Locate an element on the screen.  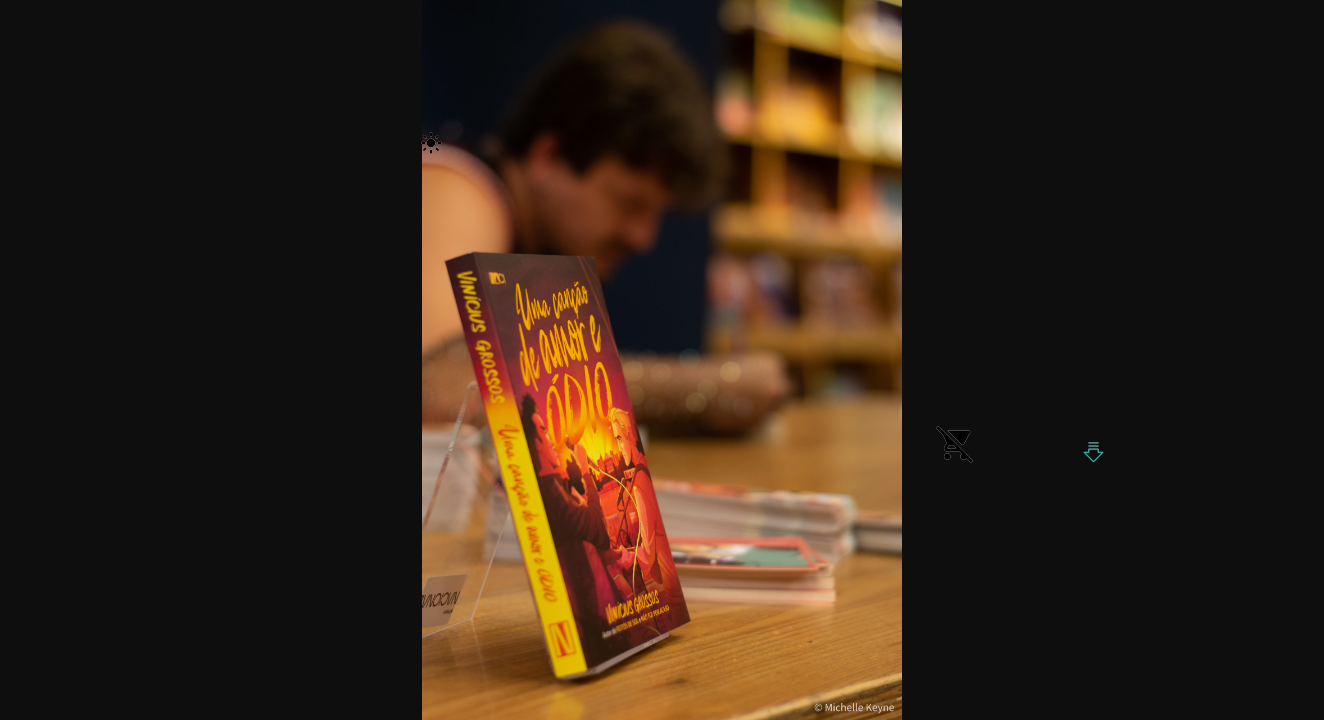
download file or content is located at coordinates (1093, 451).